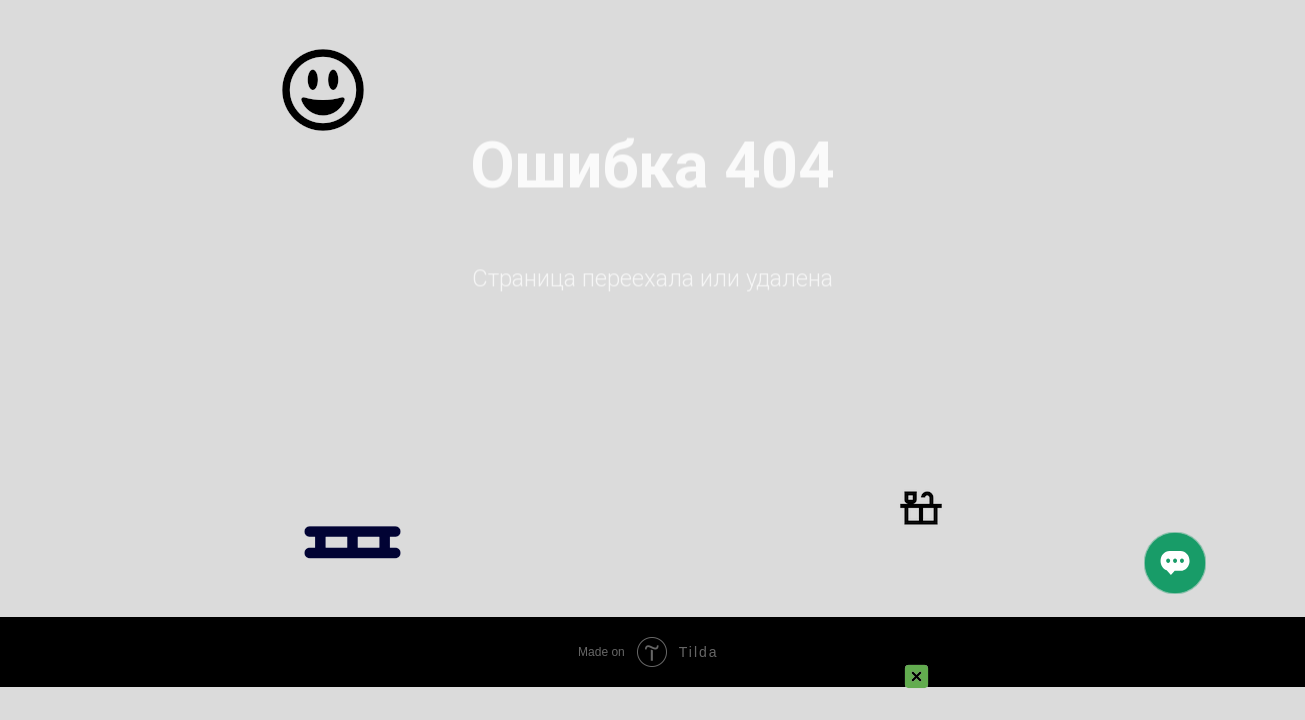 The width and height of the screenshot is (1305, 720). What do you see at coordinates (352, 515) in the screenshot?
I see `view warehouse inventory` at bounding box center [352, 515].